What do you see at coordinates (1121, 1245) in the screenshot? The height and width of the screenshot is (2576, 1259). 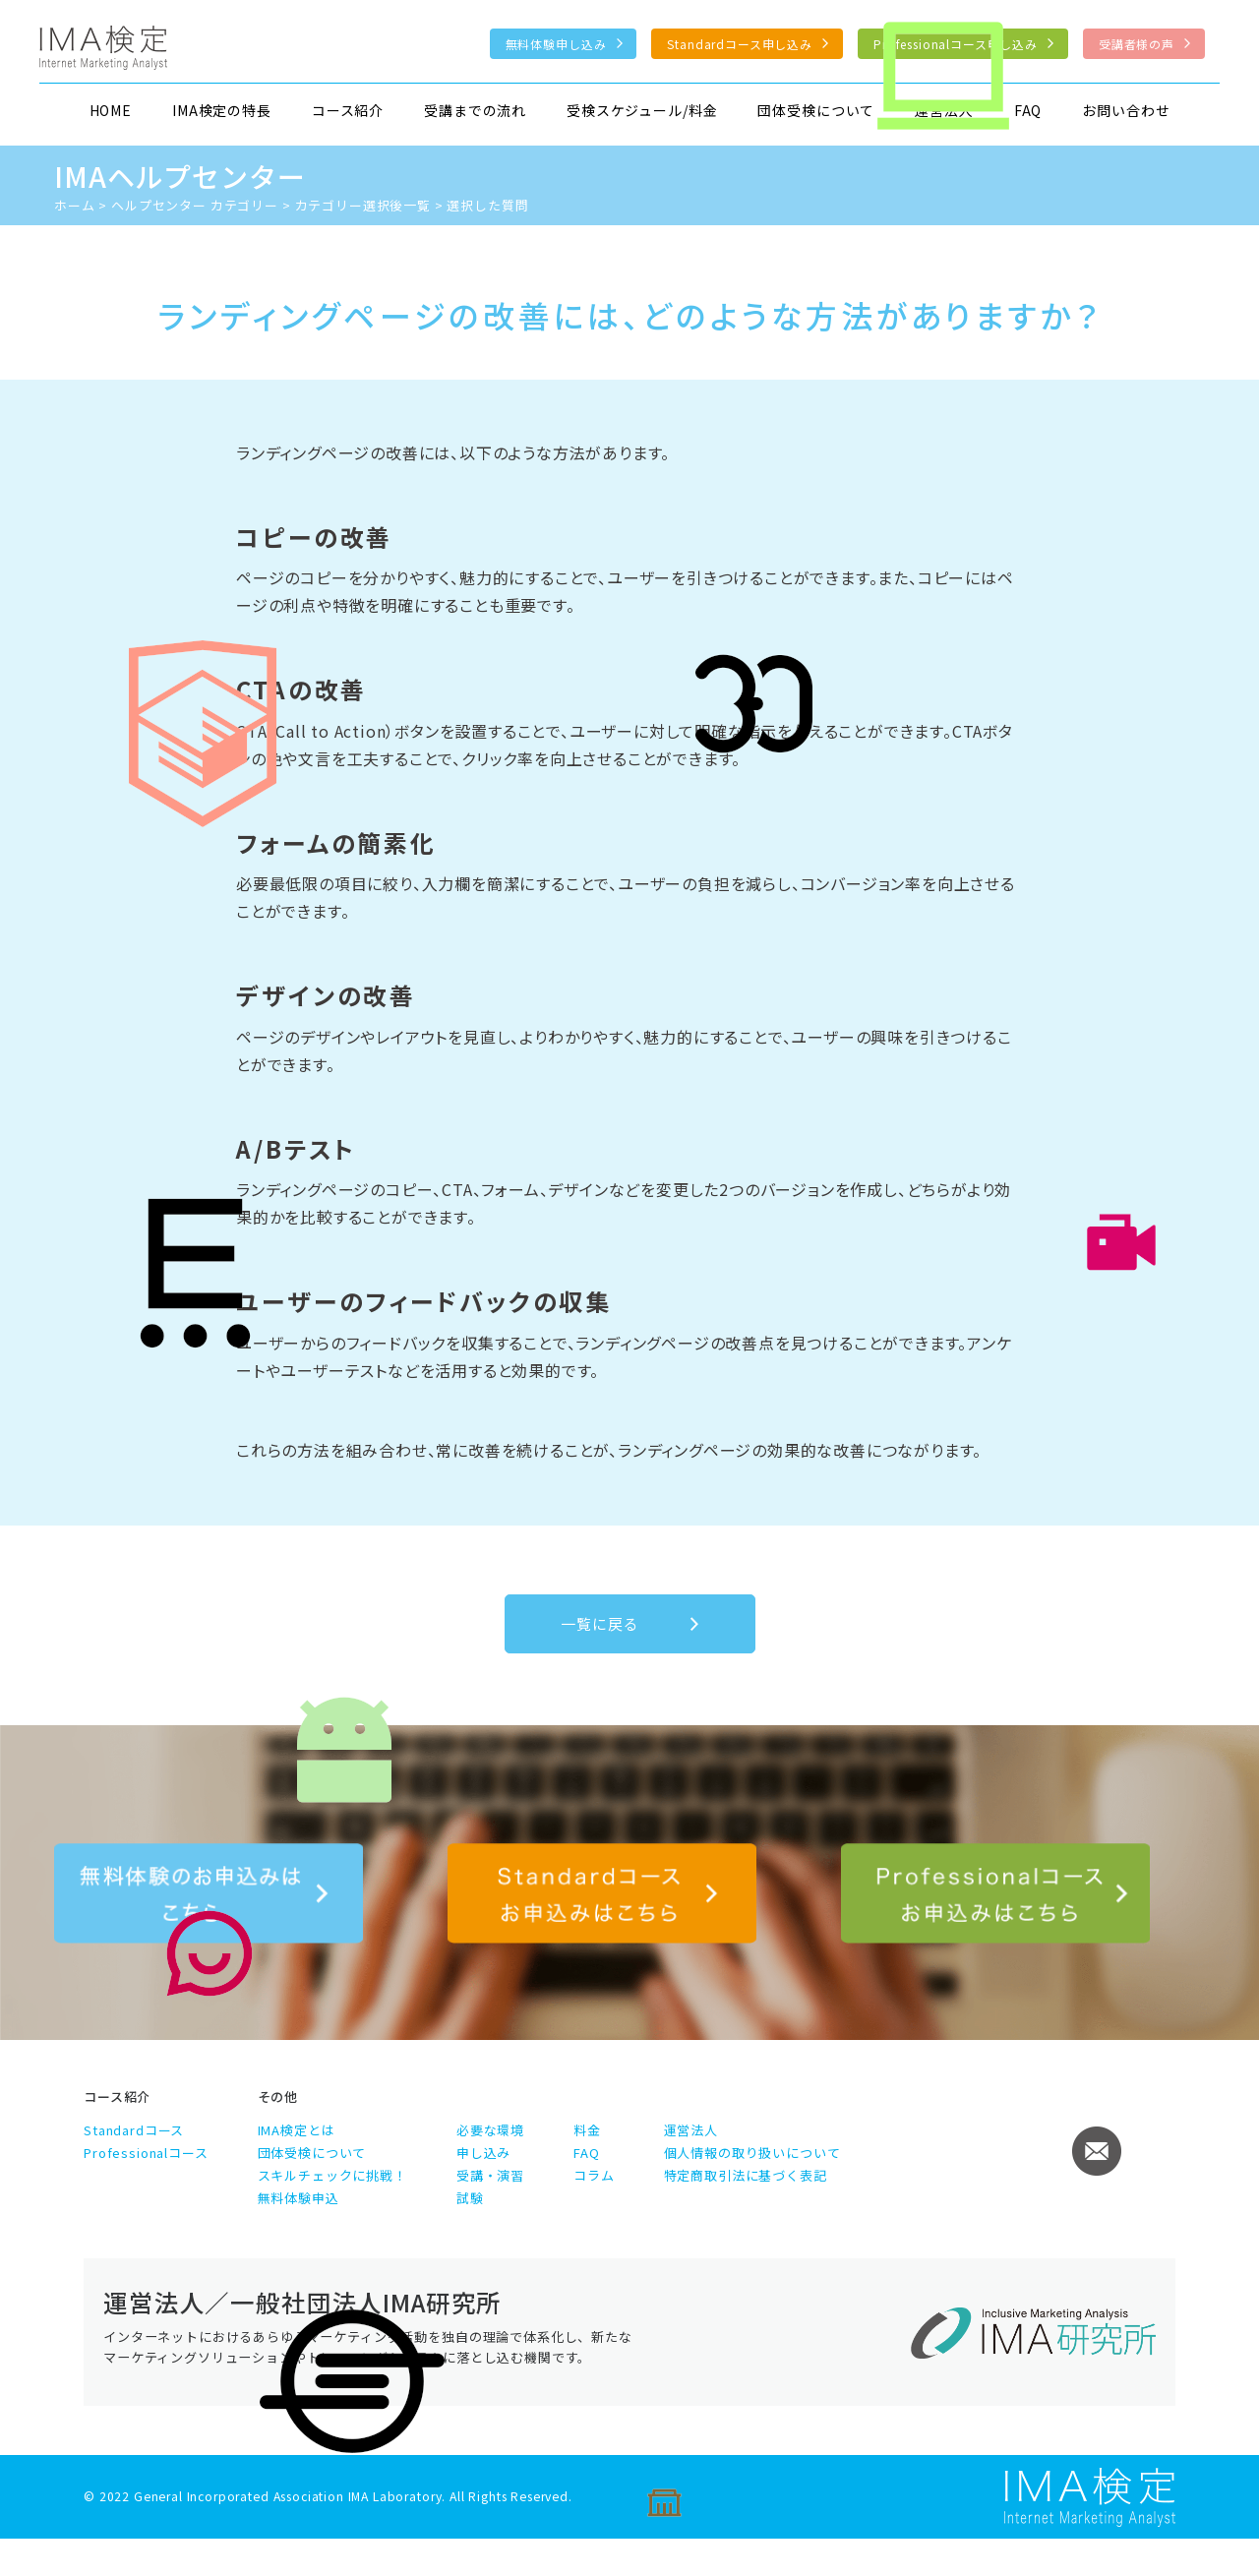 I see `start recording video` at bounding box center [1121, 1245].